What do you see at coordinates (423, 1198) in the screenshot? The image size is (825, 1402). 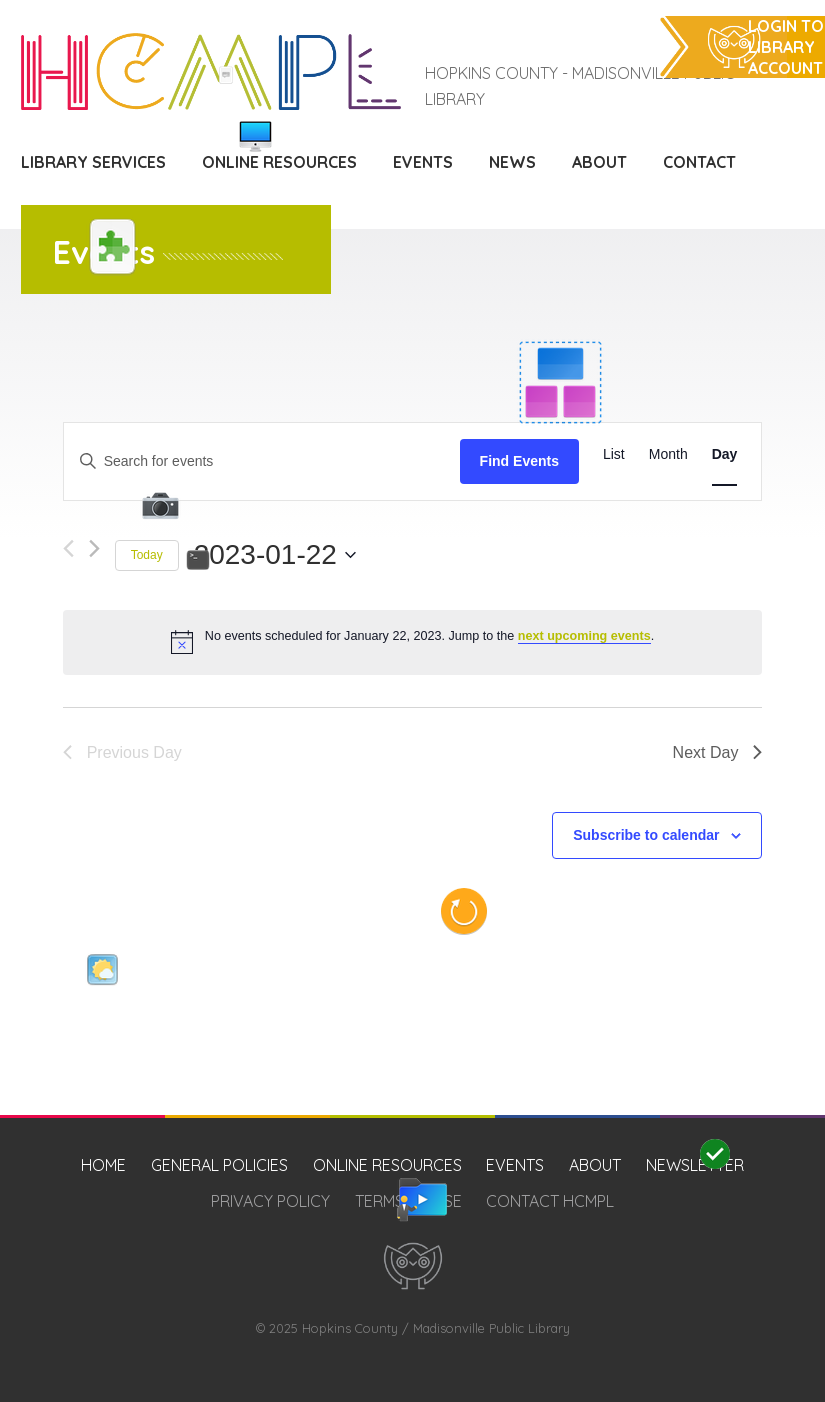 I see `open video tutorials folder` at bounding box center [423, 1198].